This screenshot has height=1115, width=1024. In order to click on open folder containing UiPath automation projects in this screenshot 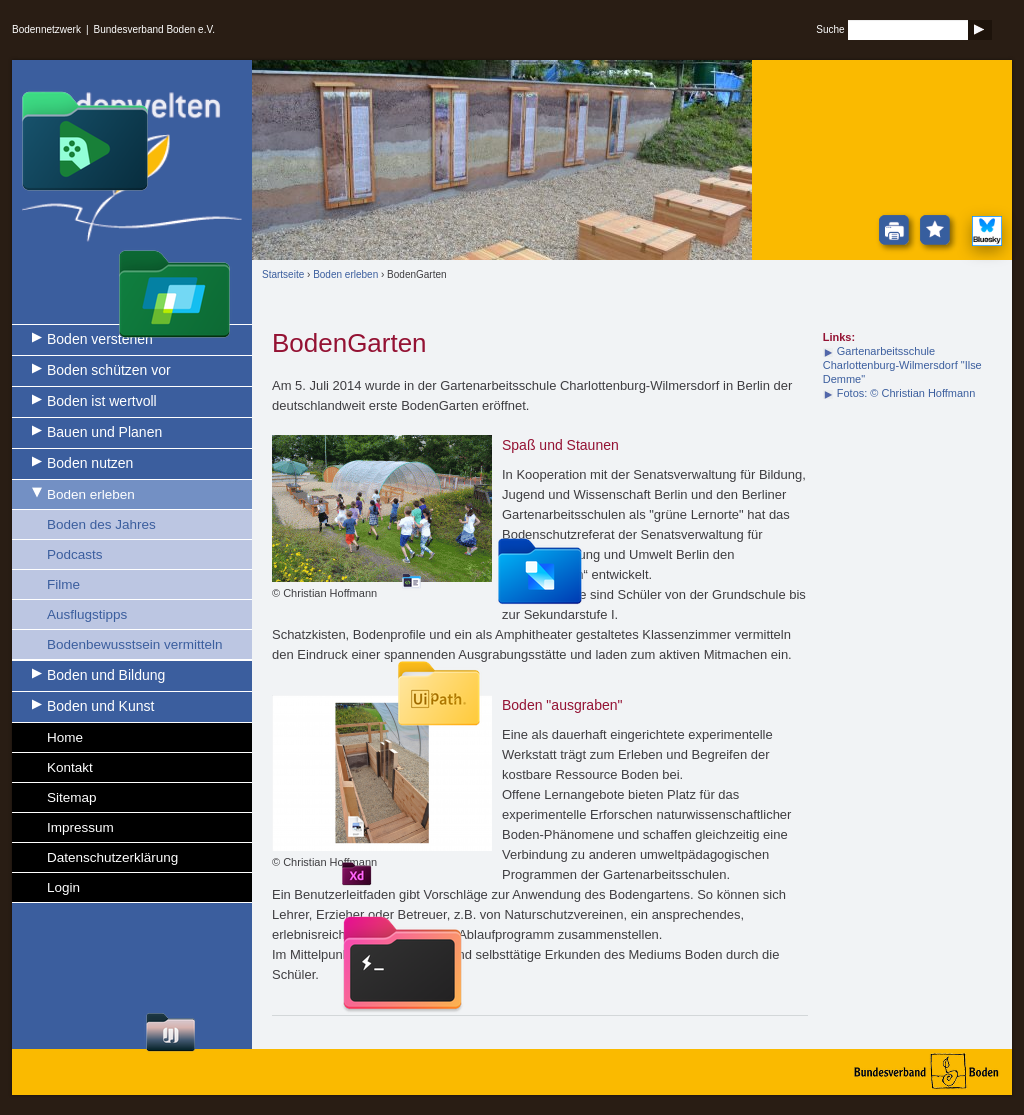, I will do `click(438, 695)`.